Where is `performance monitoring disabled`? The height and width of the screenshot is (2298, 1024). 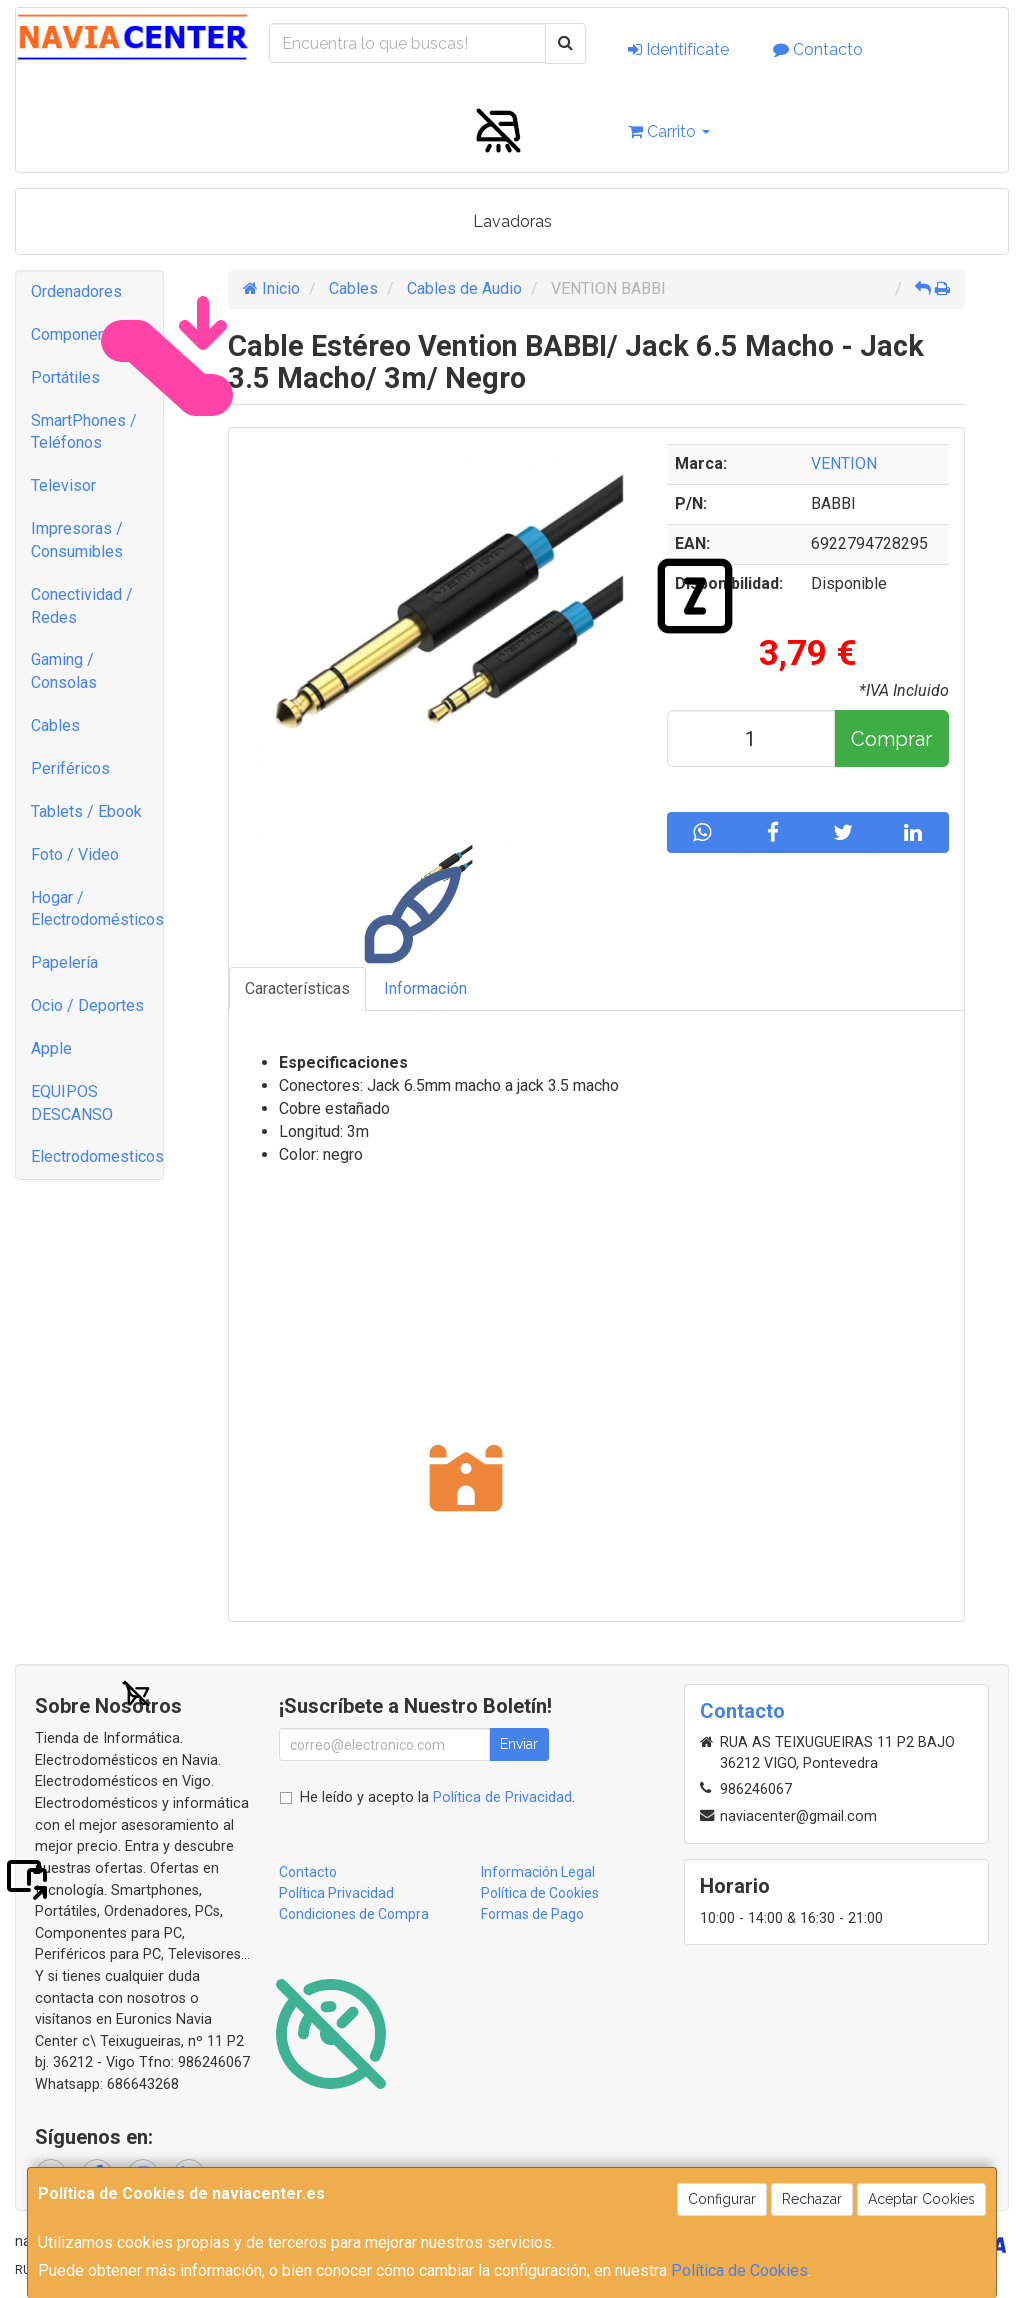
performance monitoring disabled is located at coordinates (331, 2034).